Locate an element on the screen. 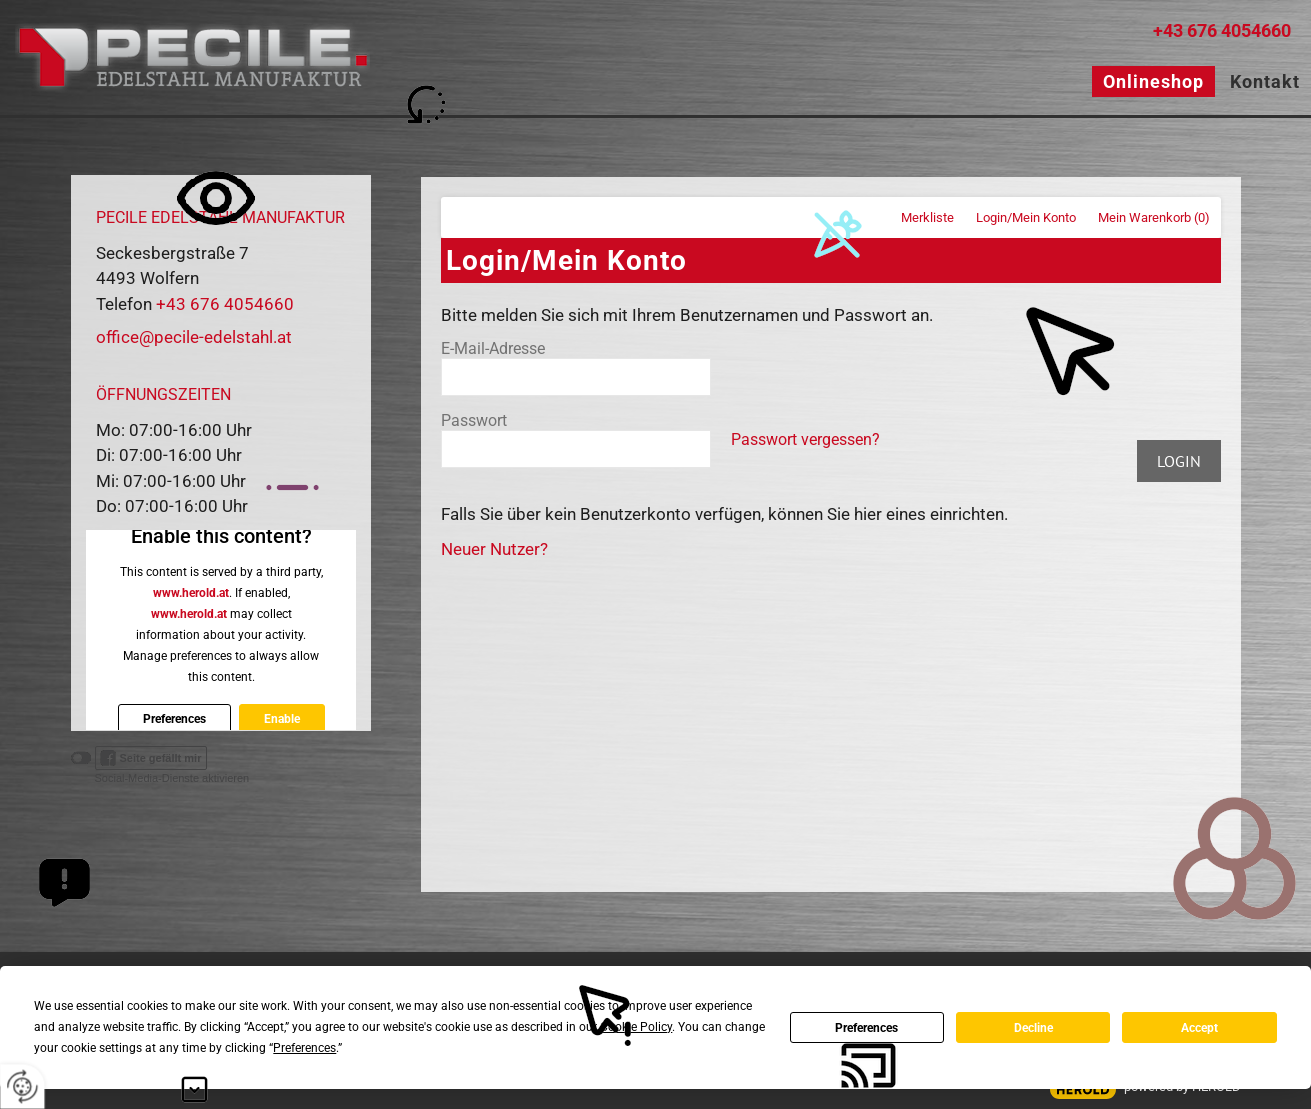 Image resolution: width=1311 pixels, height=1109 pixels. toggle visibility of an item is located at coordinates (216, 200).